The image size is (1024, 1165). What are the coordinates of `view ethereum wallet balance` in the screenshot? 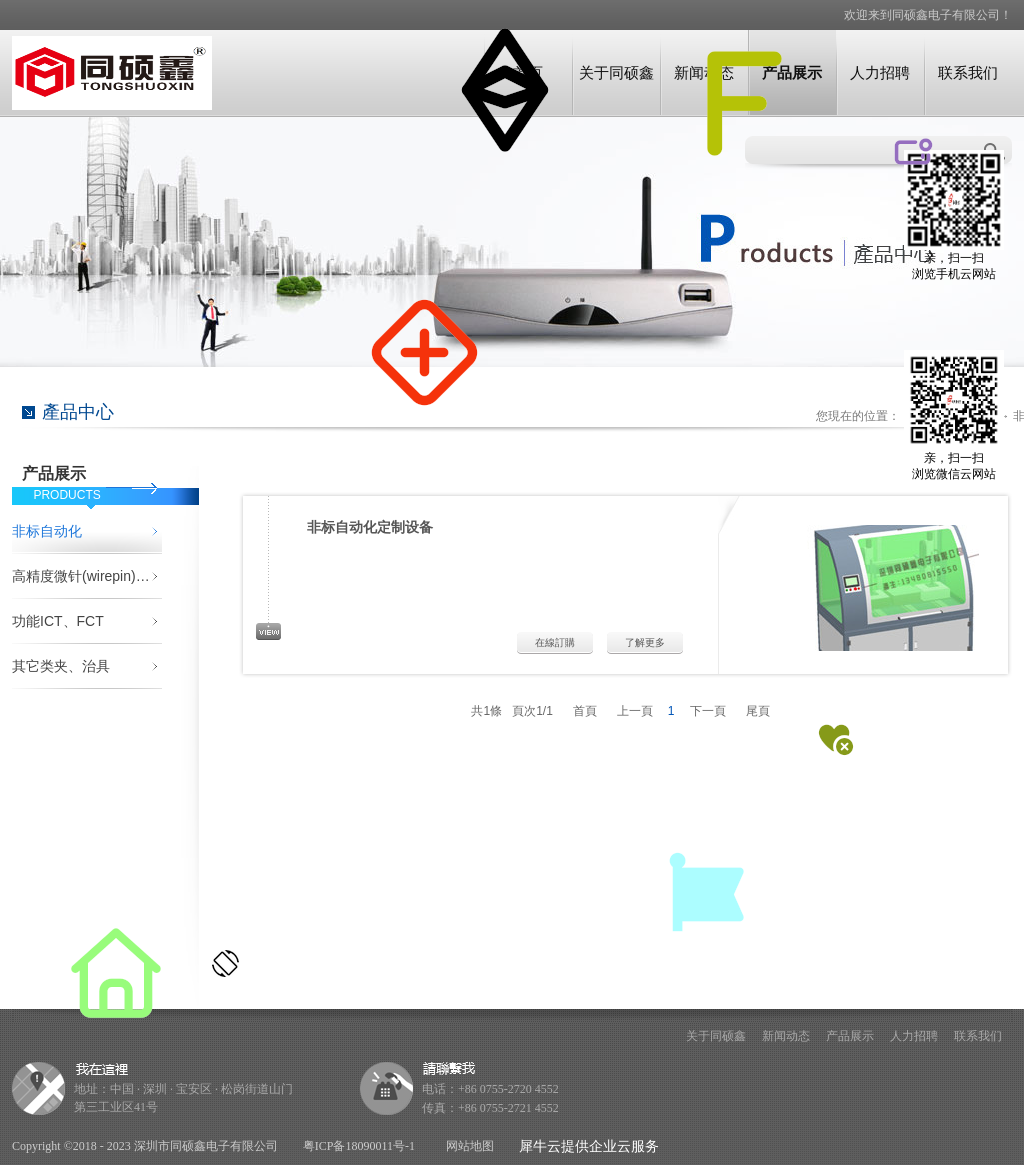 It's located at (505, 90).